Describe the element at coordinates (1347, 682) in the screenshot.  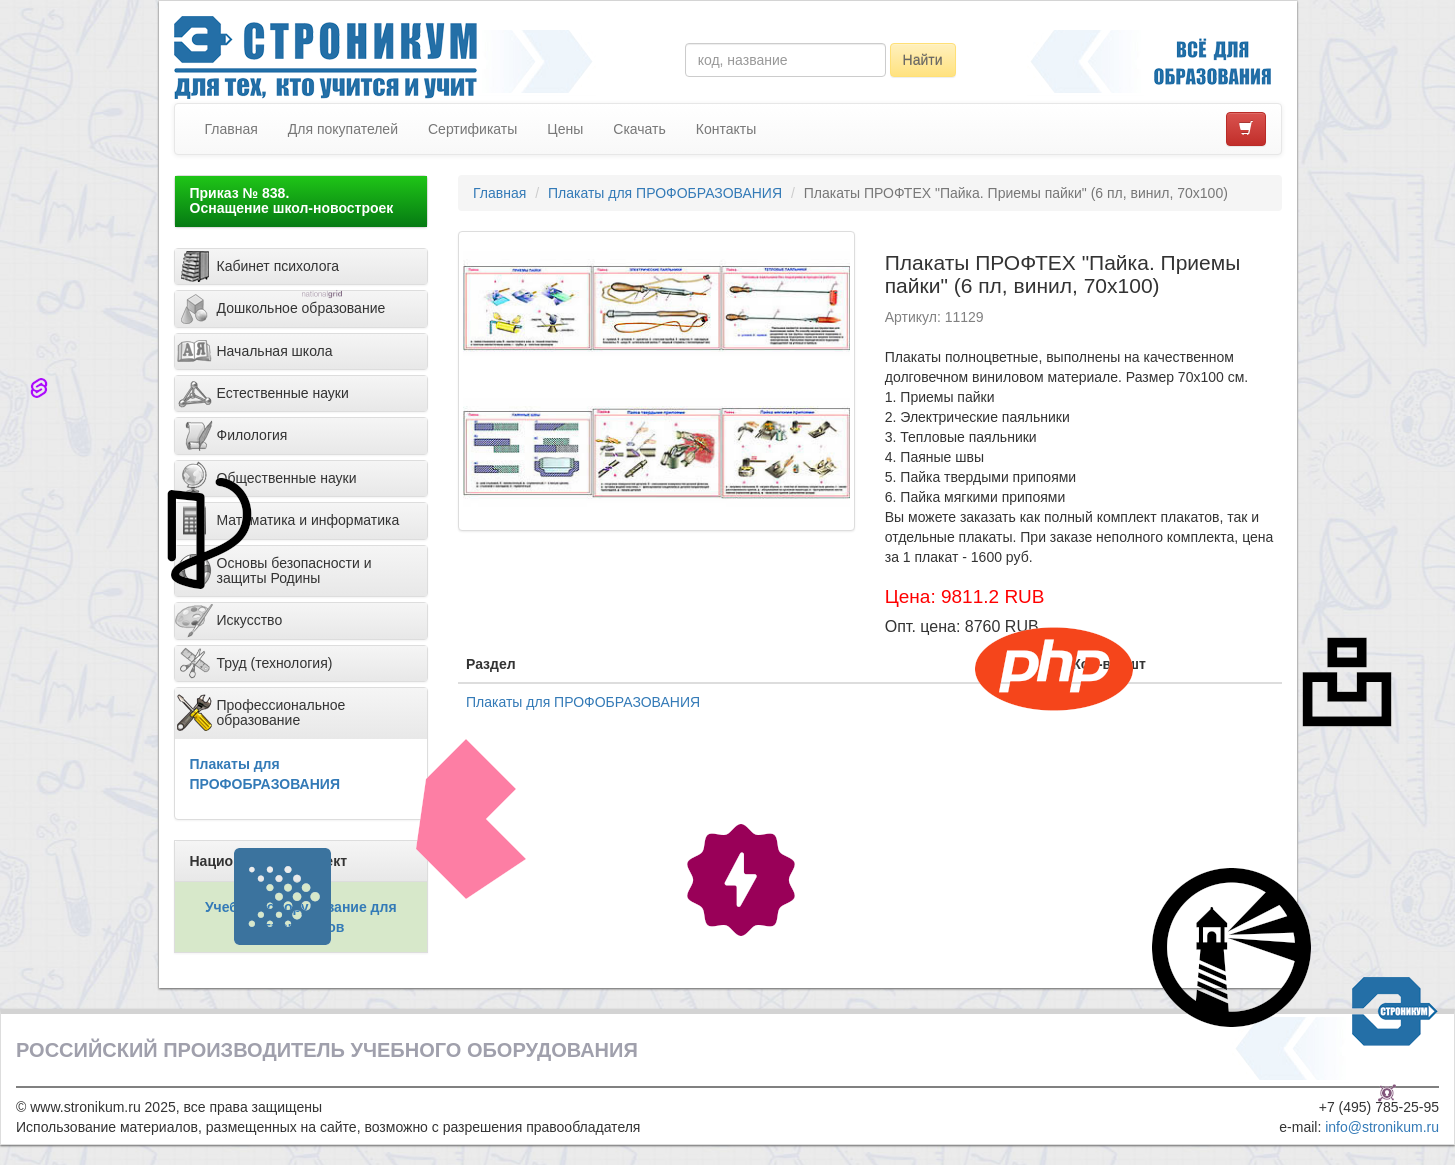
I see `unsplash logo - access free stock photos` at that location.